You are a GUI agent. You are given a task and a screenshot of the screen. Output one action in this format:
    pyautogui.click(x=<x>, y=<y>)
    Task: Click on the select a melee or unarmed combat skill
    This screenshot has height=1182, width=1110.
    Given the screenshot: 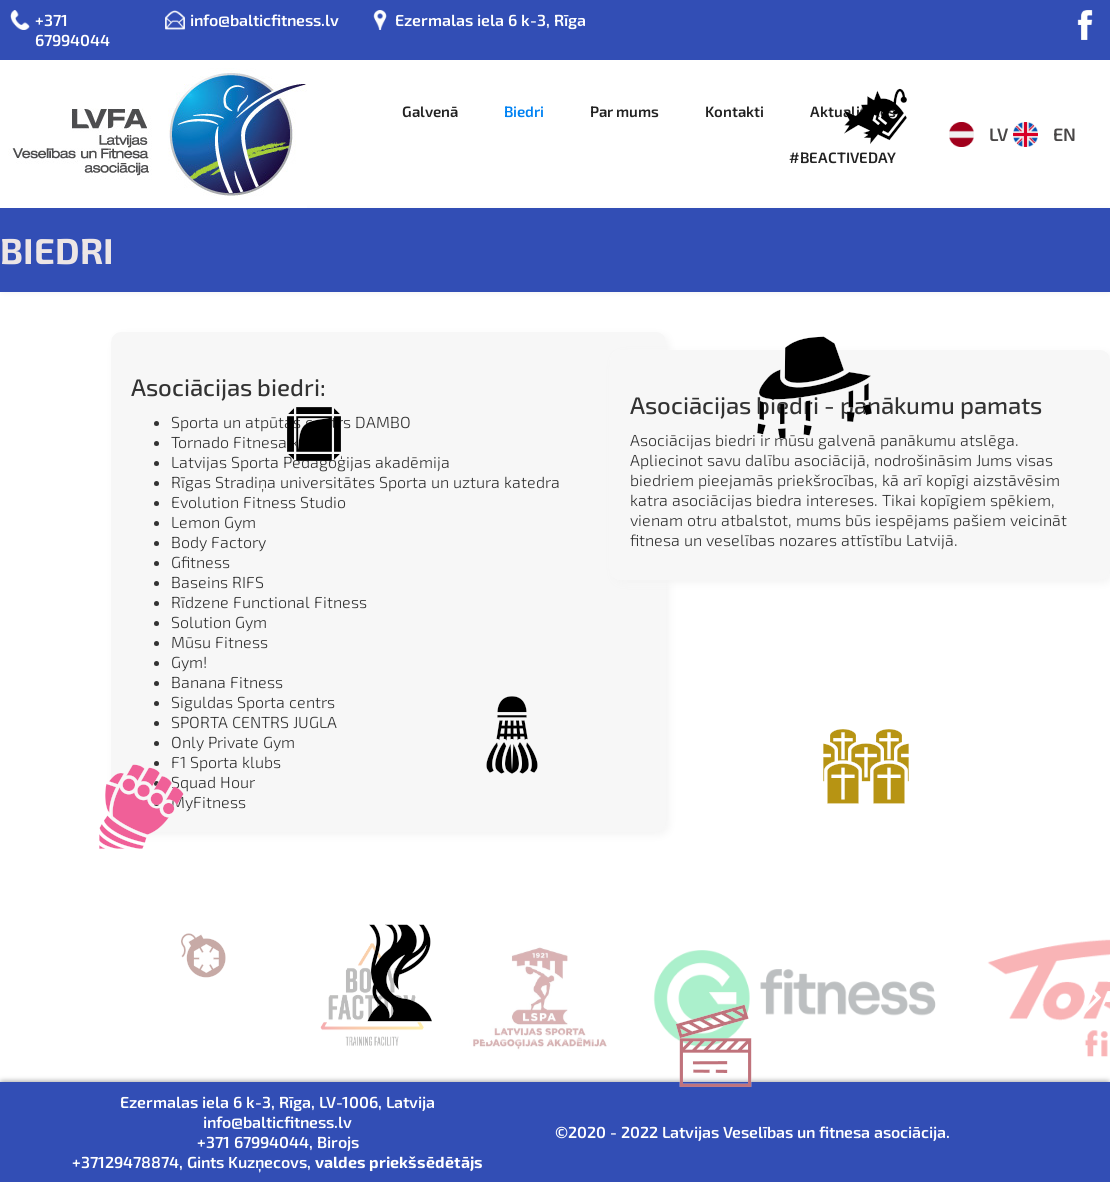 What is the action you would take?
    pyautogui.click(x=141, y=806)
    